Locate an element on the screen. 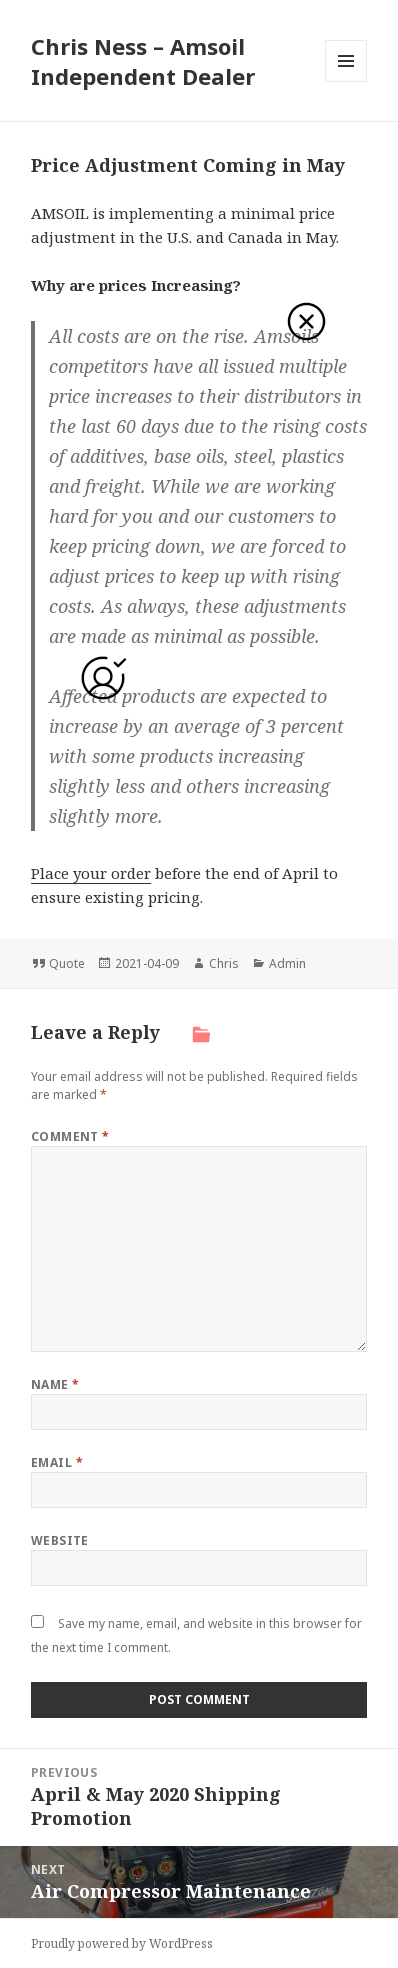  verified user profile is located at coordinates (103, 678).